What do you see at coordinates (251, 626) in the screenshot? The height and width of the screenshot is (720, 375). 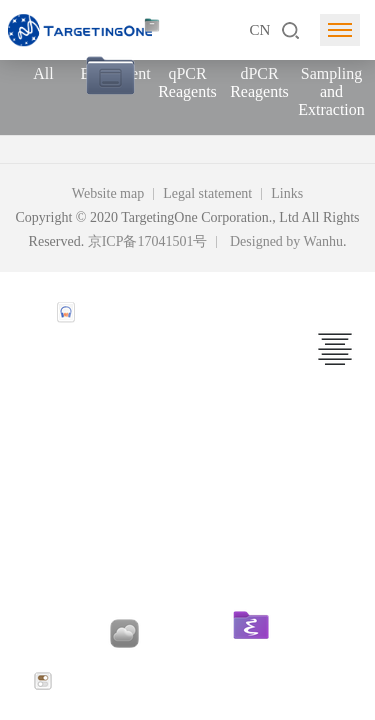 I see `open emacs configuration files folder` at bounding box center [251, 626].